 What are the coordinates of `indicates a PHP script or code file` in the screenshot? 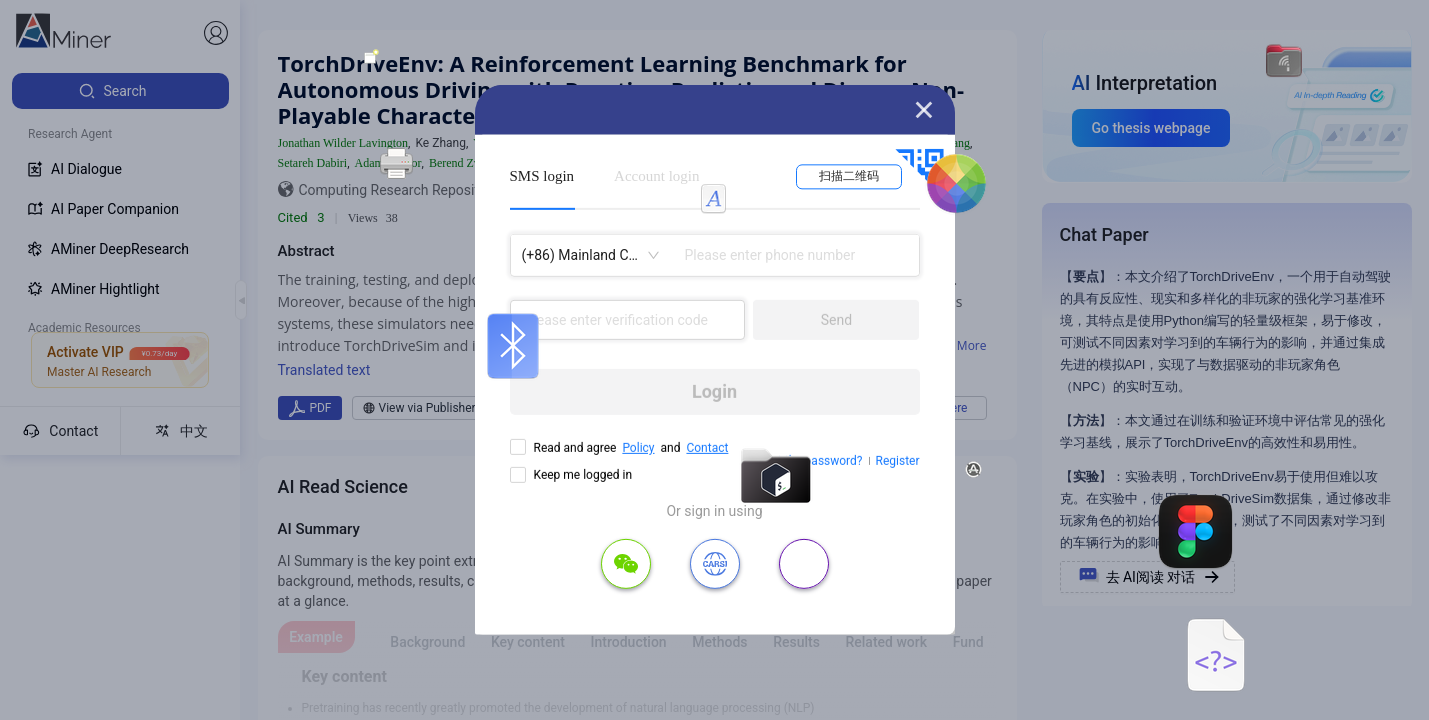 It's located at (1216, 655).